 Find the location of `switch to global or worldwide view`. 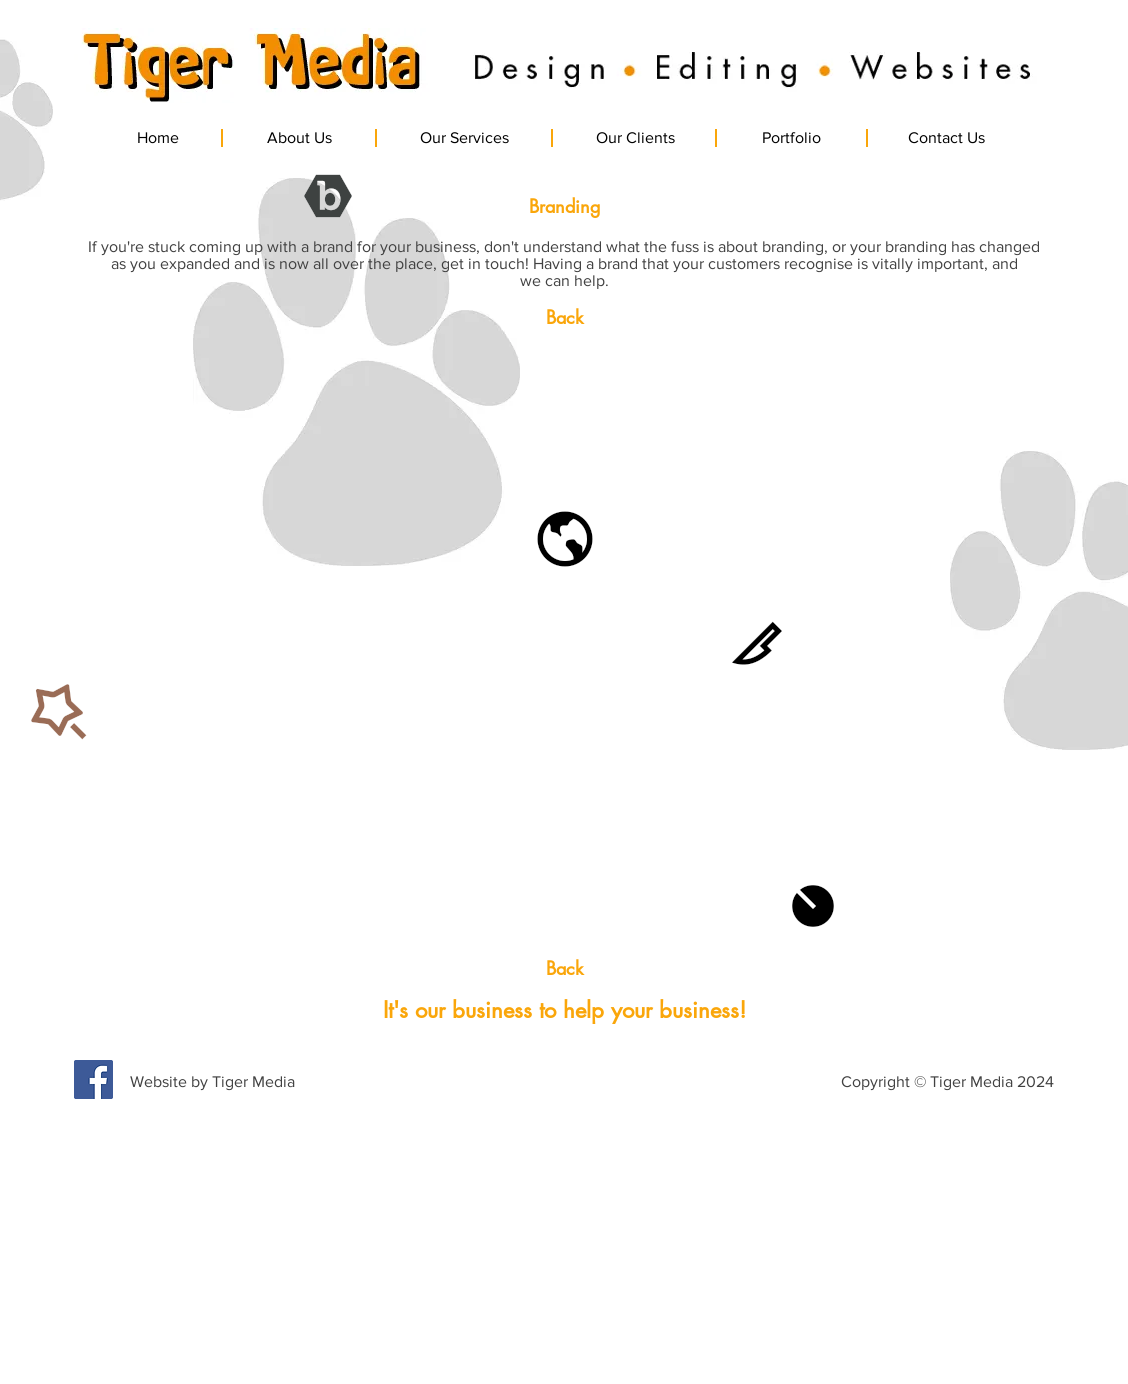

switch to global or worldwide view is located at coordinates (565, 539).